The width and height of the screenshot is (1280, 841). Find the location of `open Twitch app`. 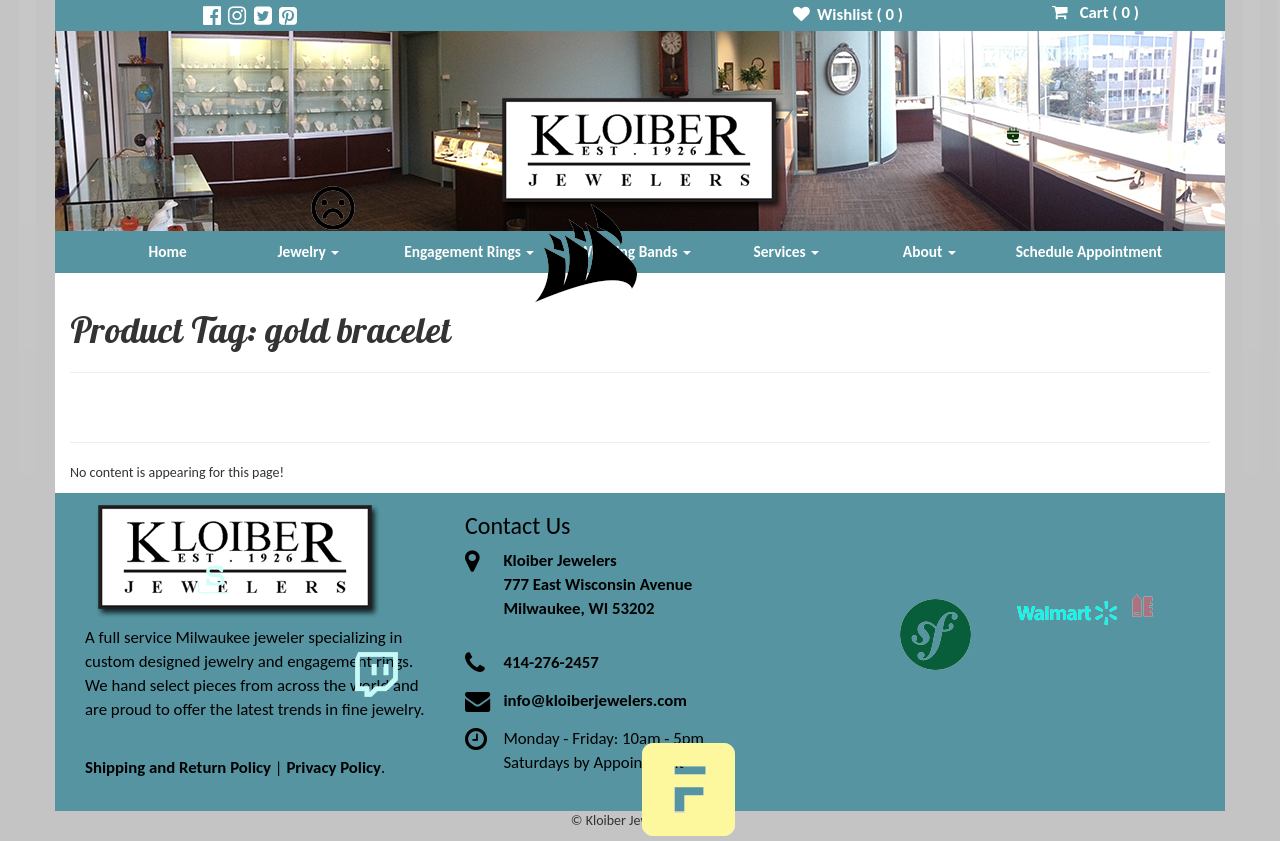

open Twitch app is located at coordinates (376, 673).